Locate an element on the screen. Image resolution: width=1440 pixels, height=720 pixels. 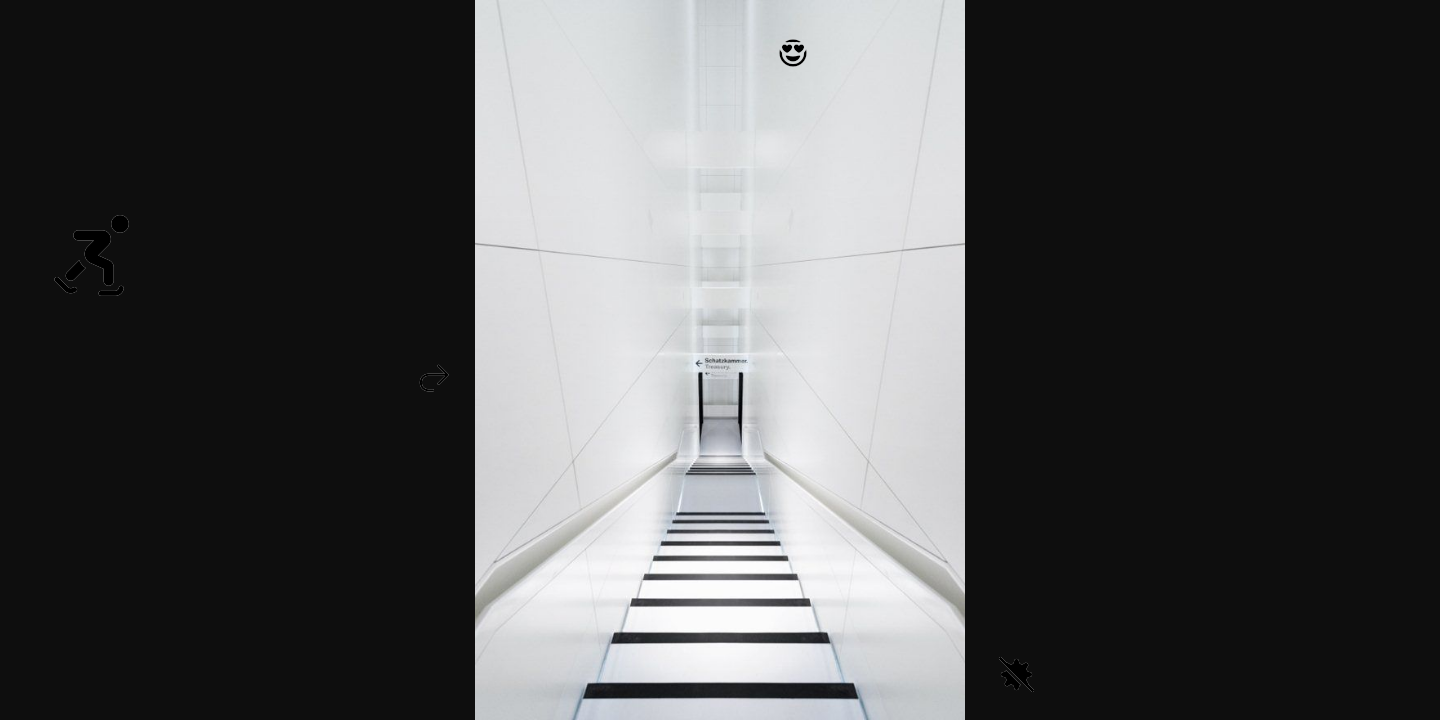
redo the last undone action is located at coordinates (434, 379).